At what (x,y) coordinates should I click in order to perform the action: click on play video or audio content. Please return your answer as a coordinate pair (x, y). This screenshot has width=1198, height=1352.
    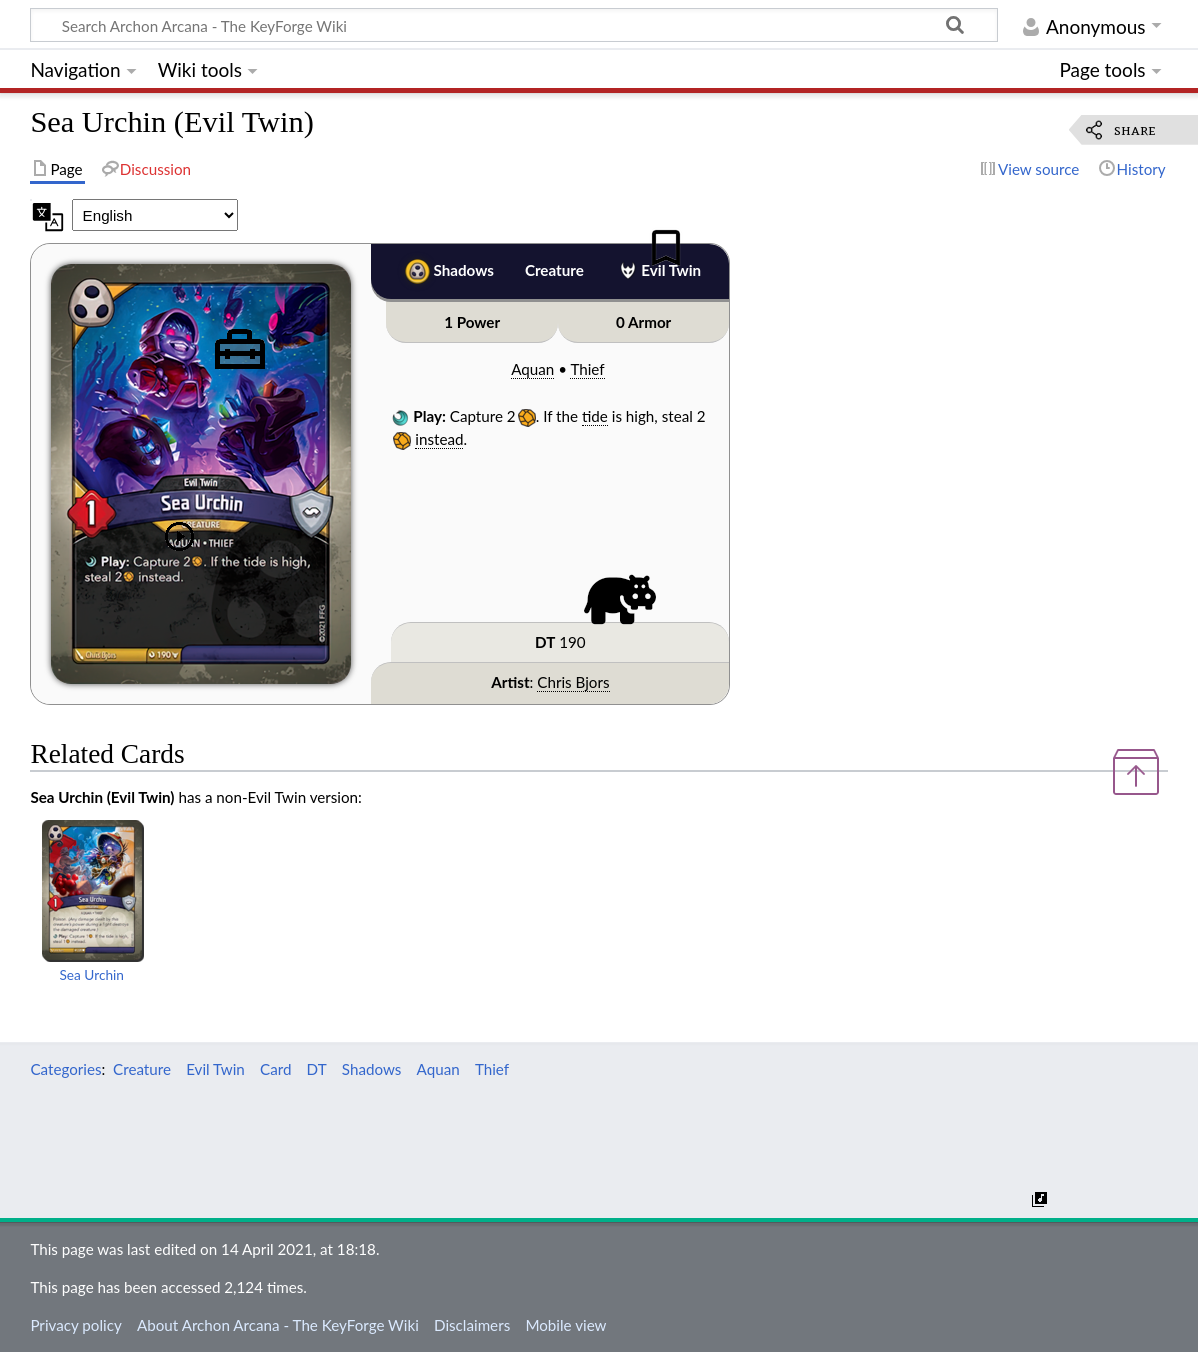
    Looking at the image, I should click on (179, 536).